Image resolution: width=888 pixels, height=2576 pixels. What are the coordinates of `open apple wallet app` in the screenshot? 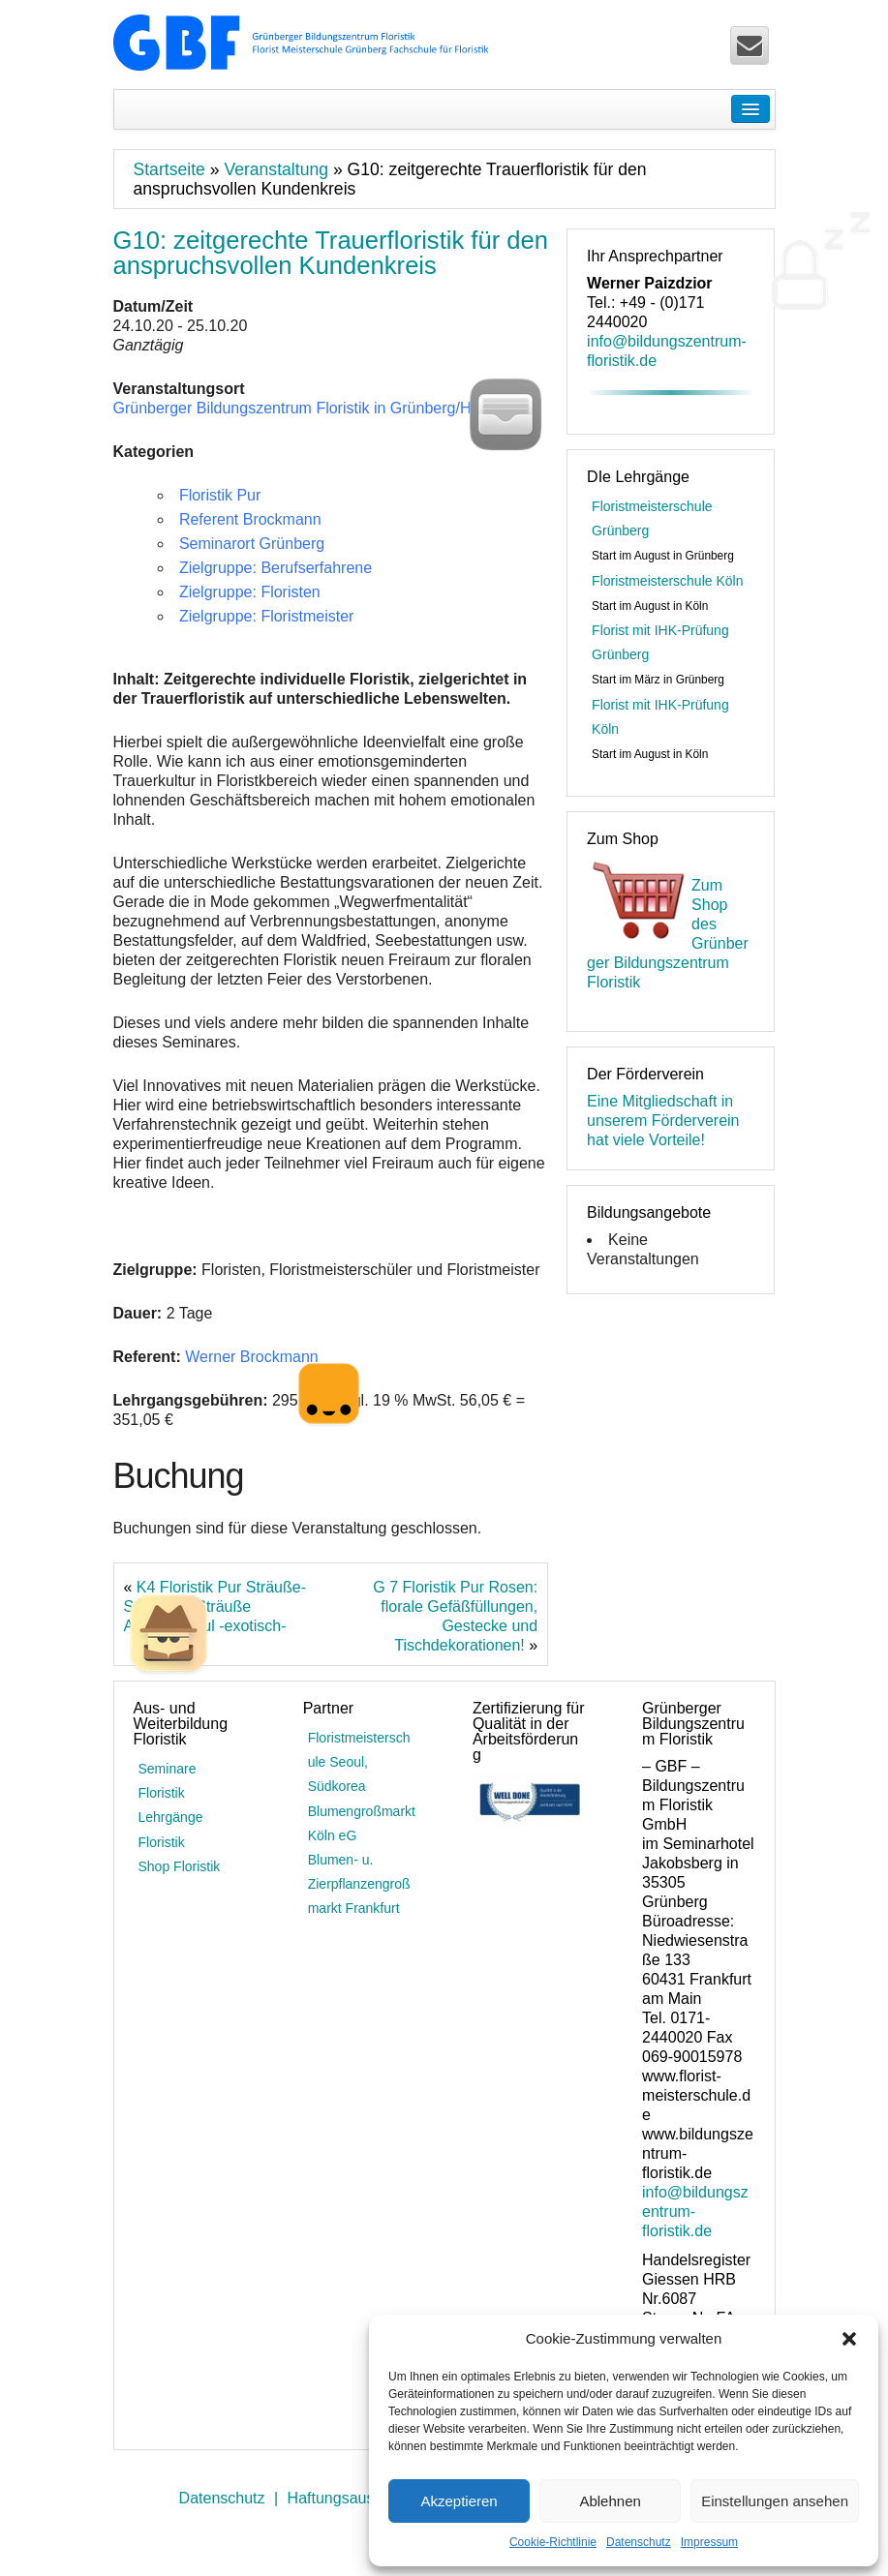 It's located at (505, 414).